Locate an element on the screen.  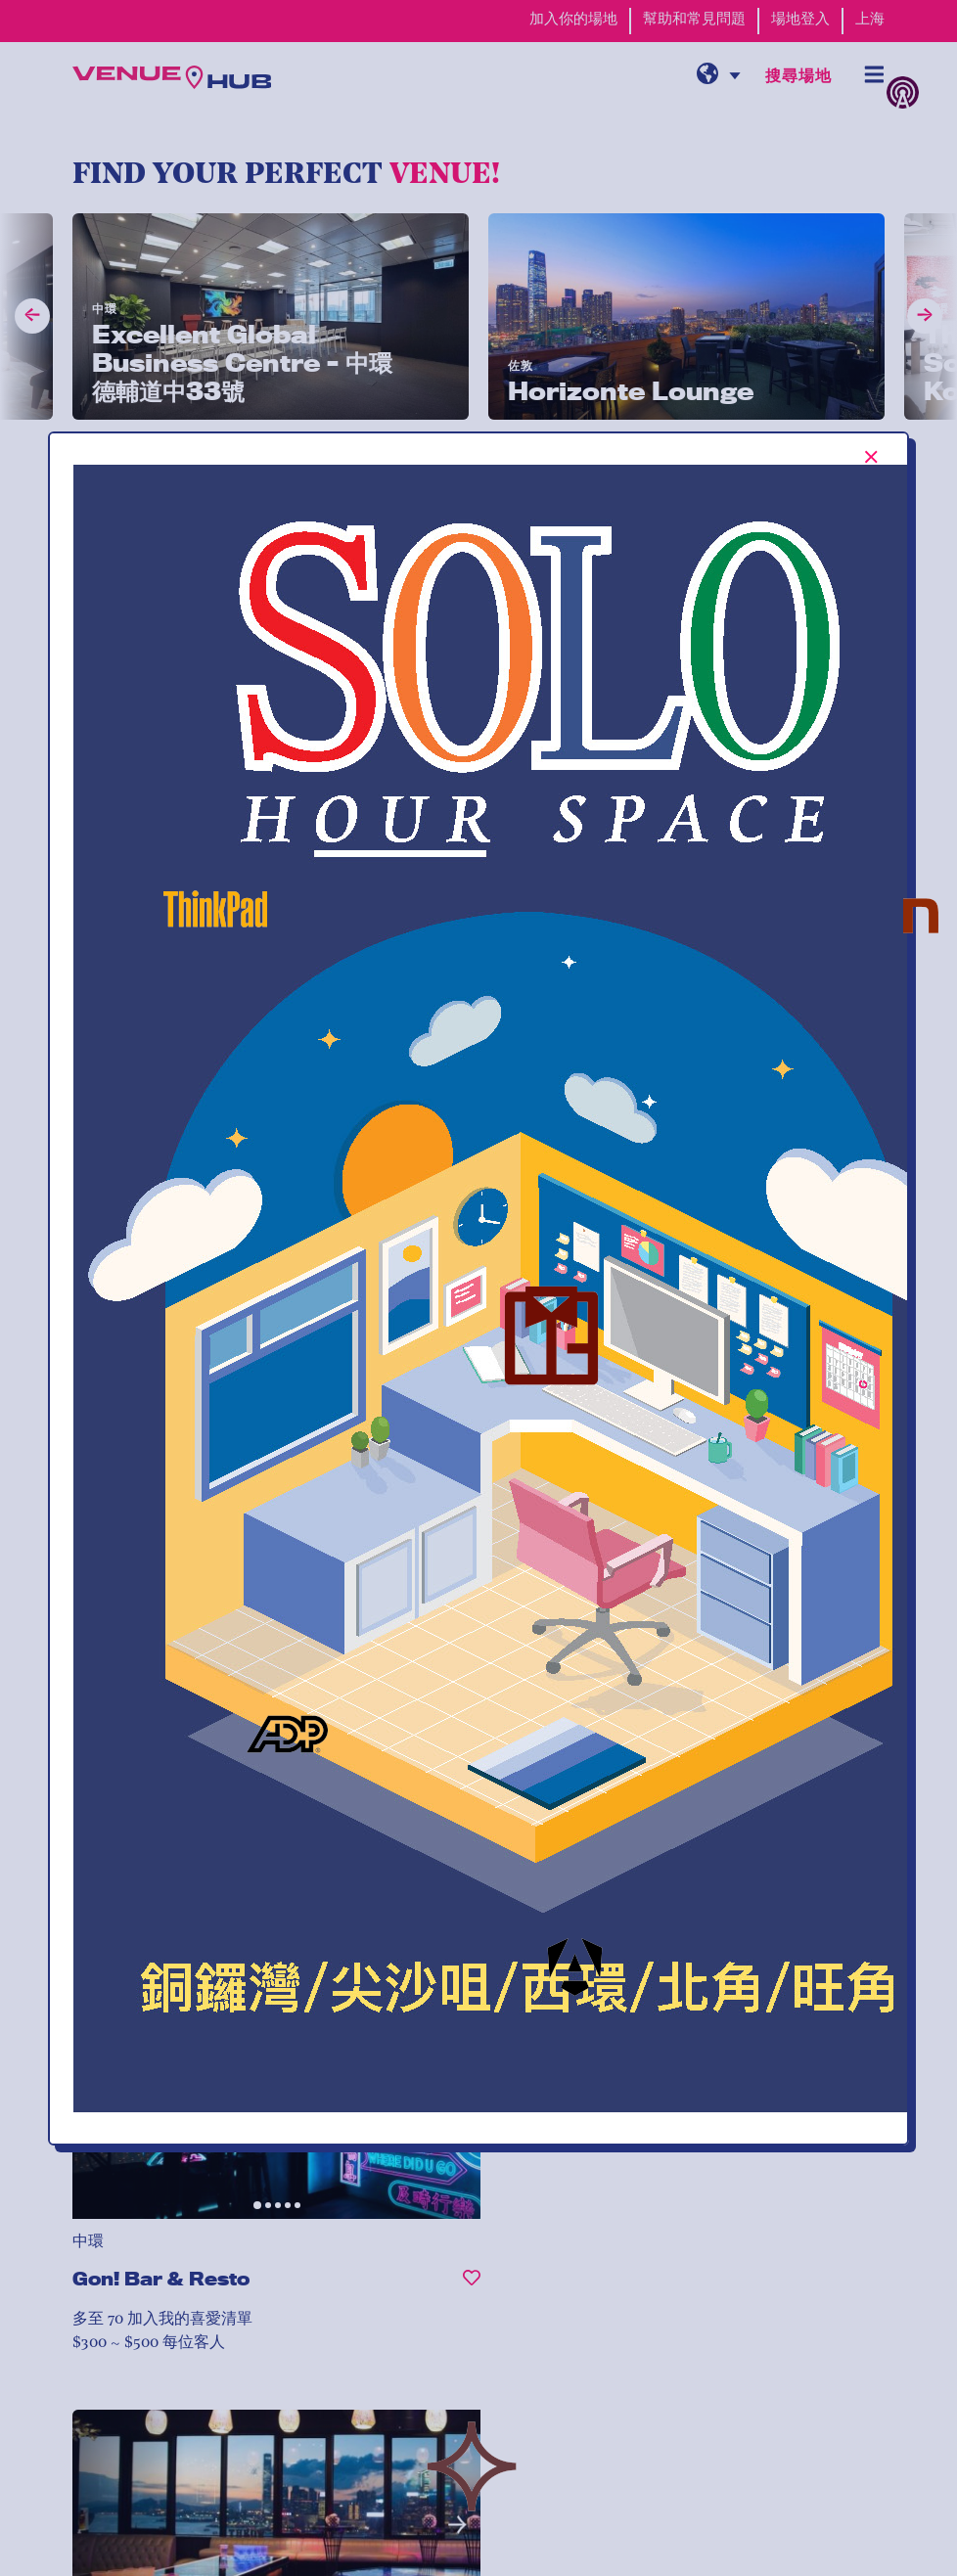
view clothing or apparel options is located at coordinates (551, 1333).